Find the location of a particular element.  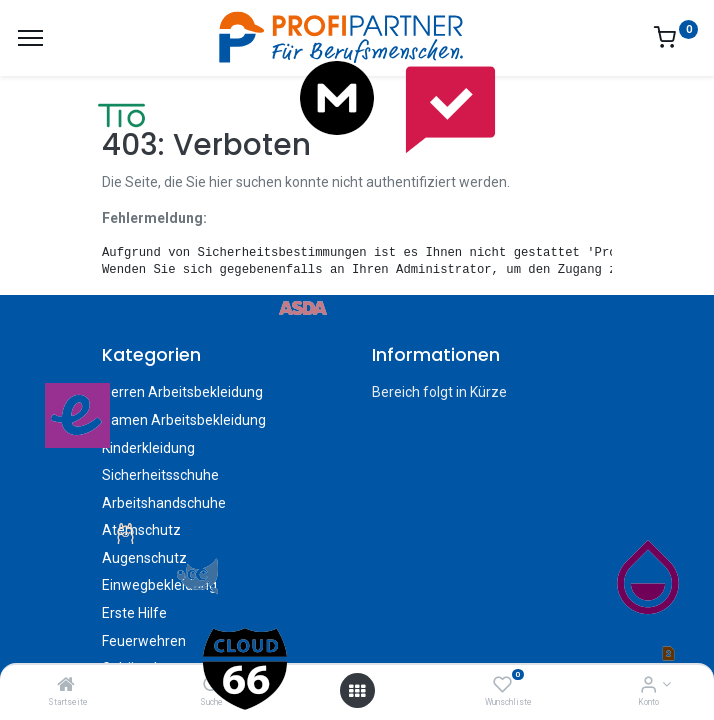

open GIMP image editor is located at coordinates (197, 576).